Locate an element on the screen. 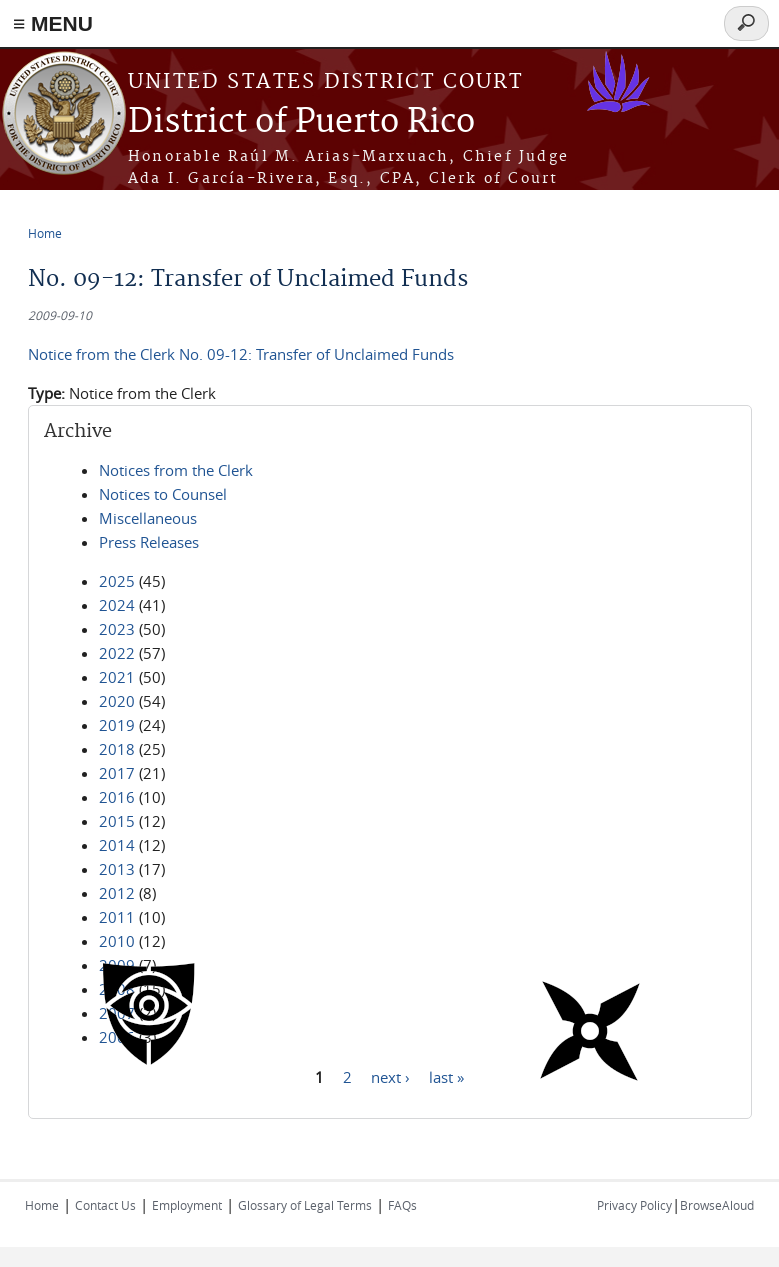 The width and height of the screenshot is (779, 1267). select ninja or stealth character class is located at coordinates (590, 1031).